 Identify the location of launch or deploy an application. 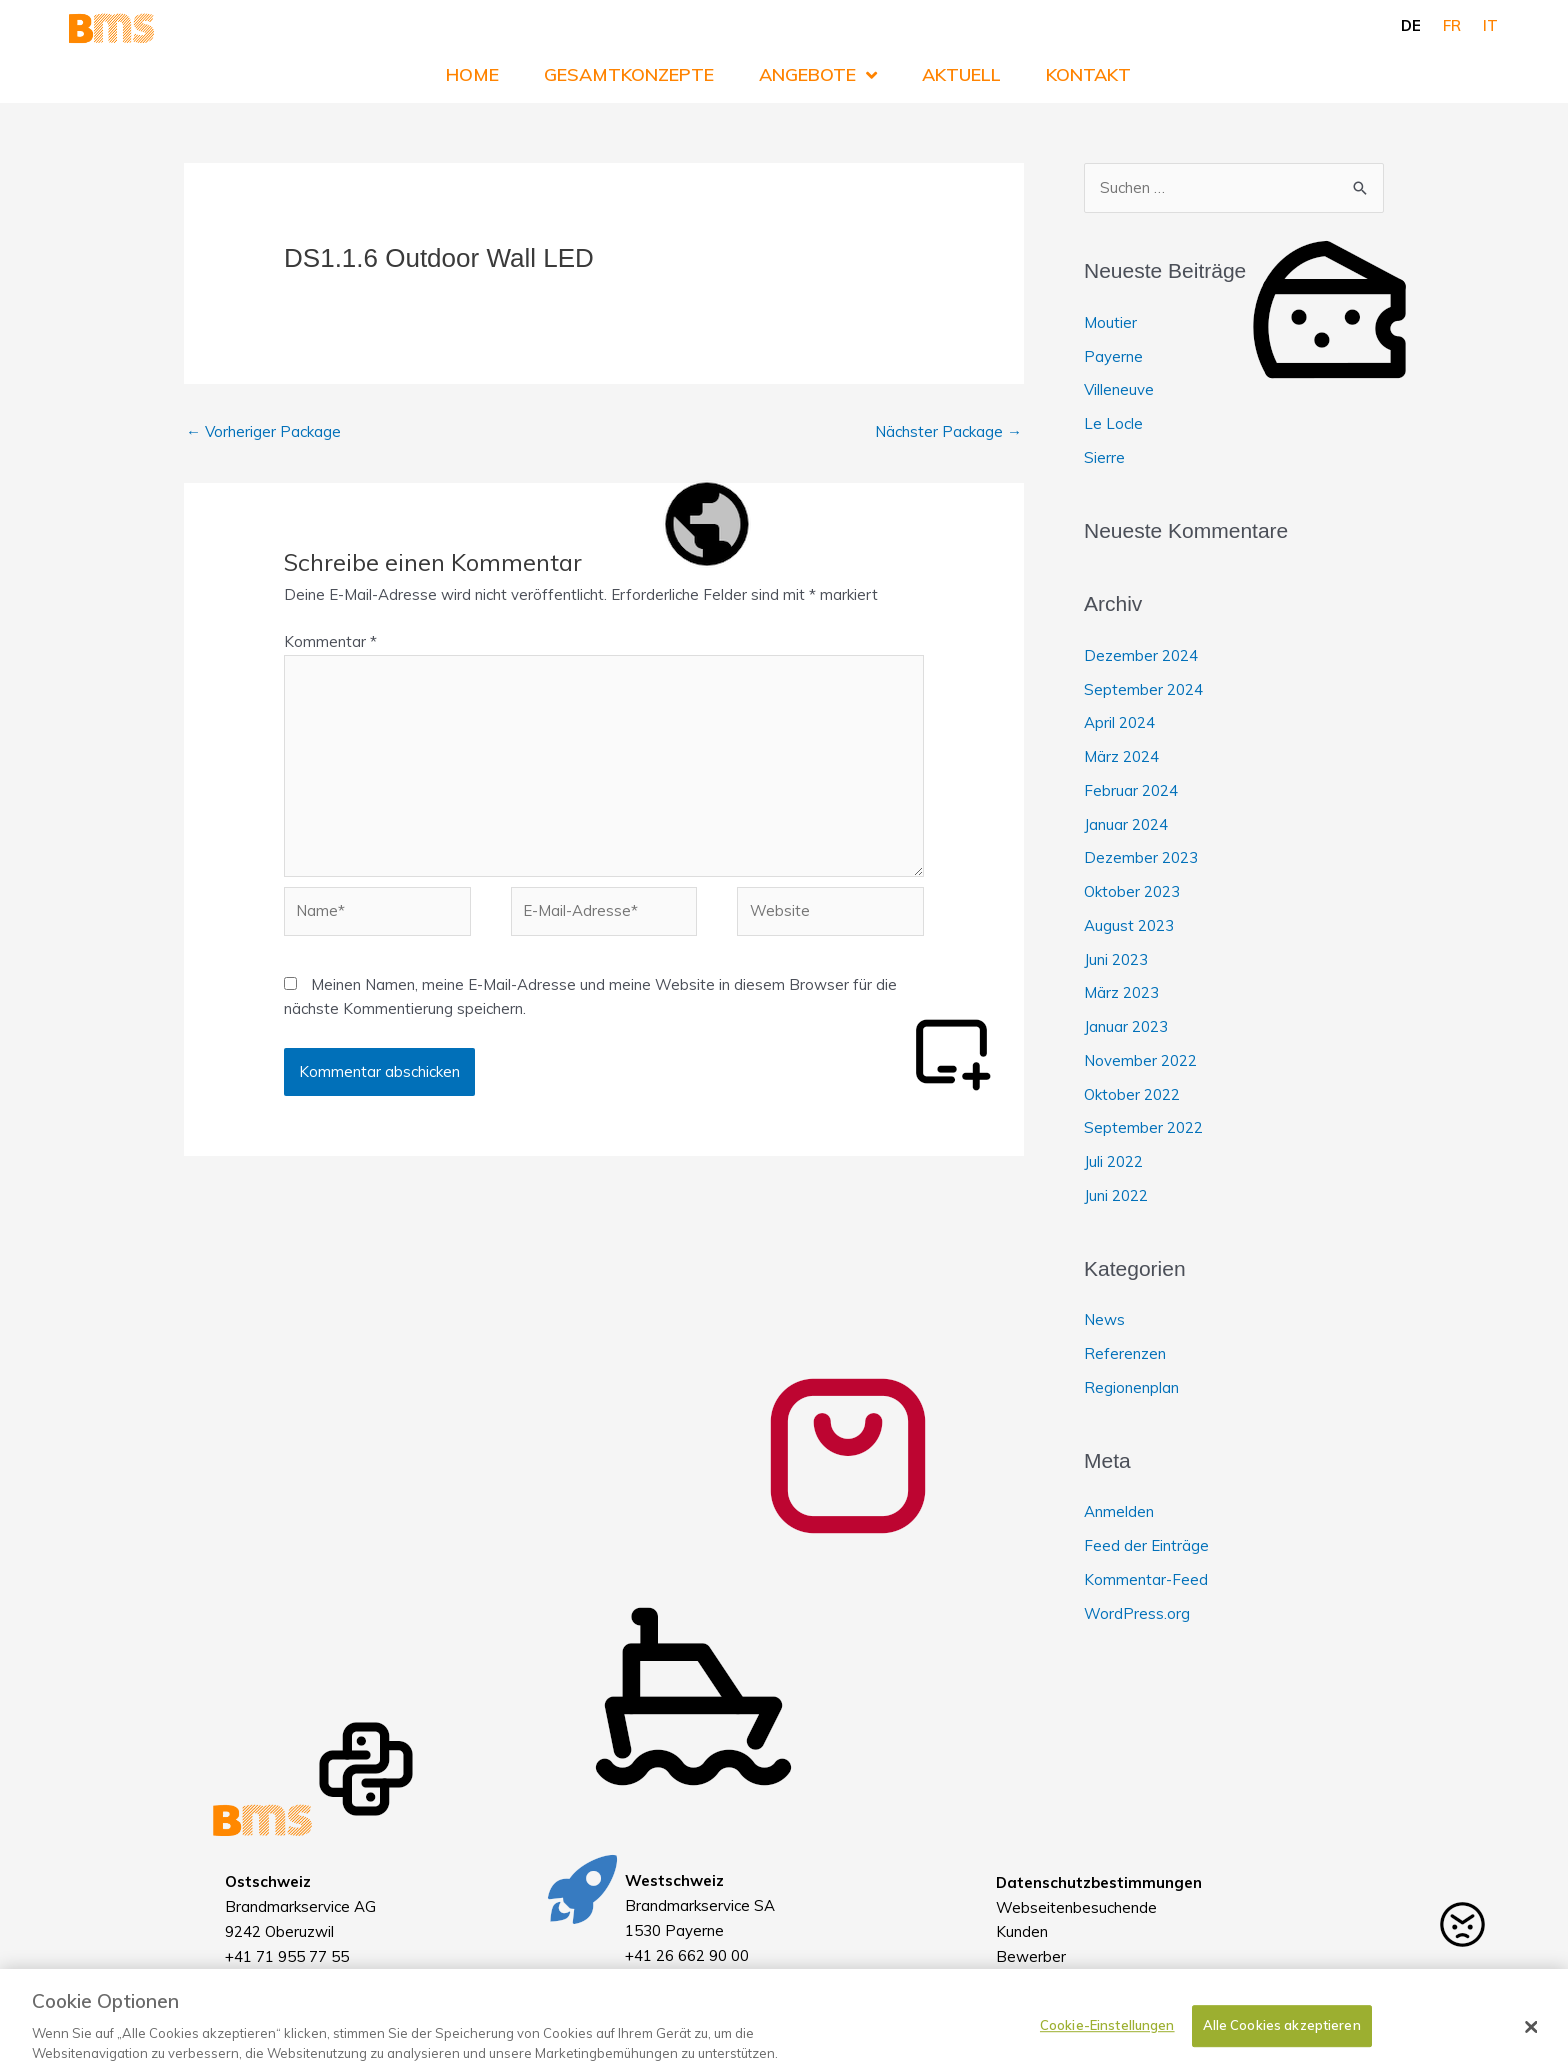
(582, 1889).